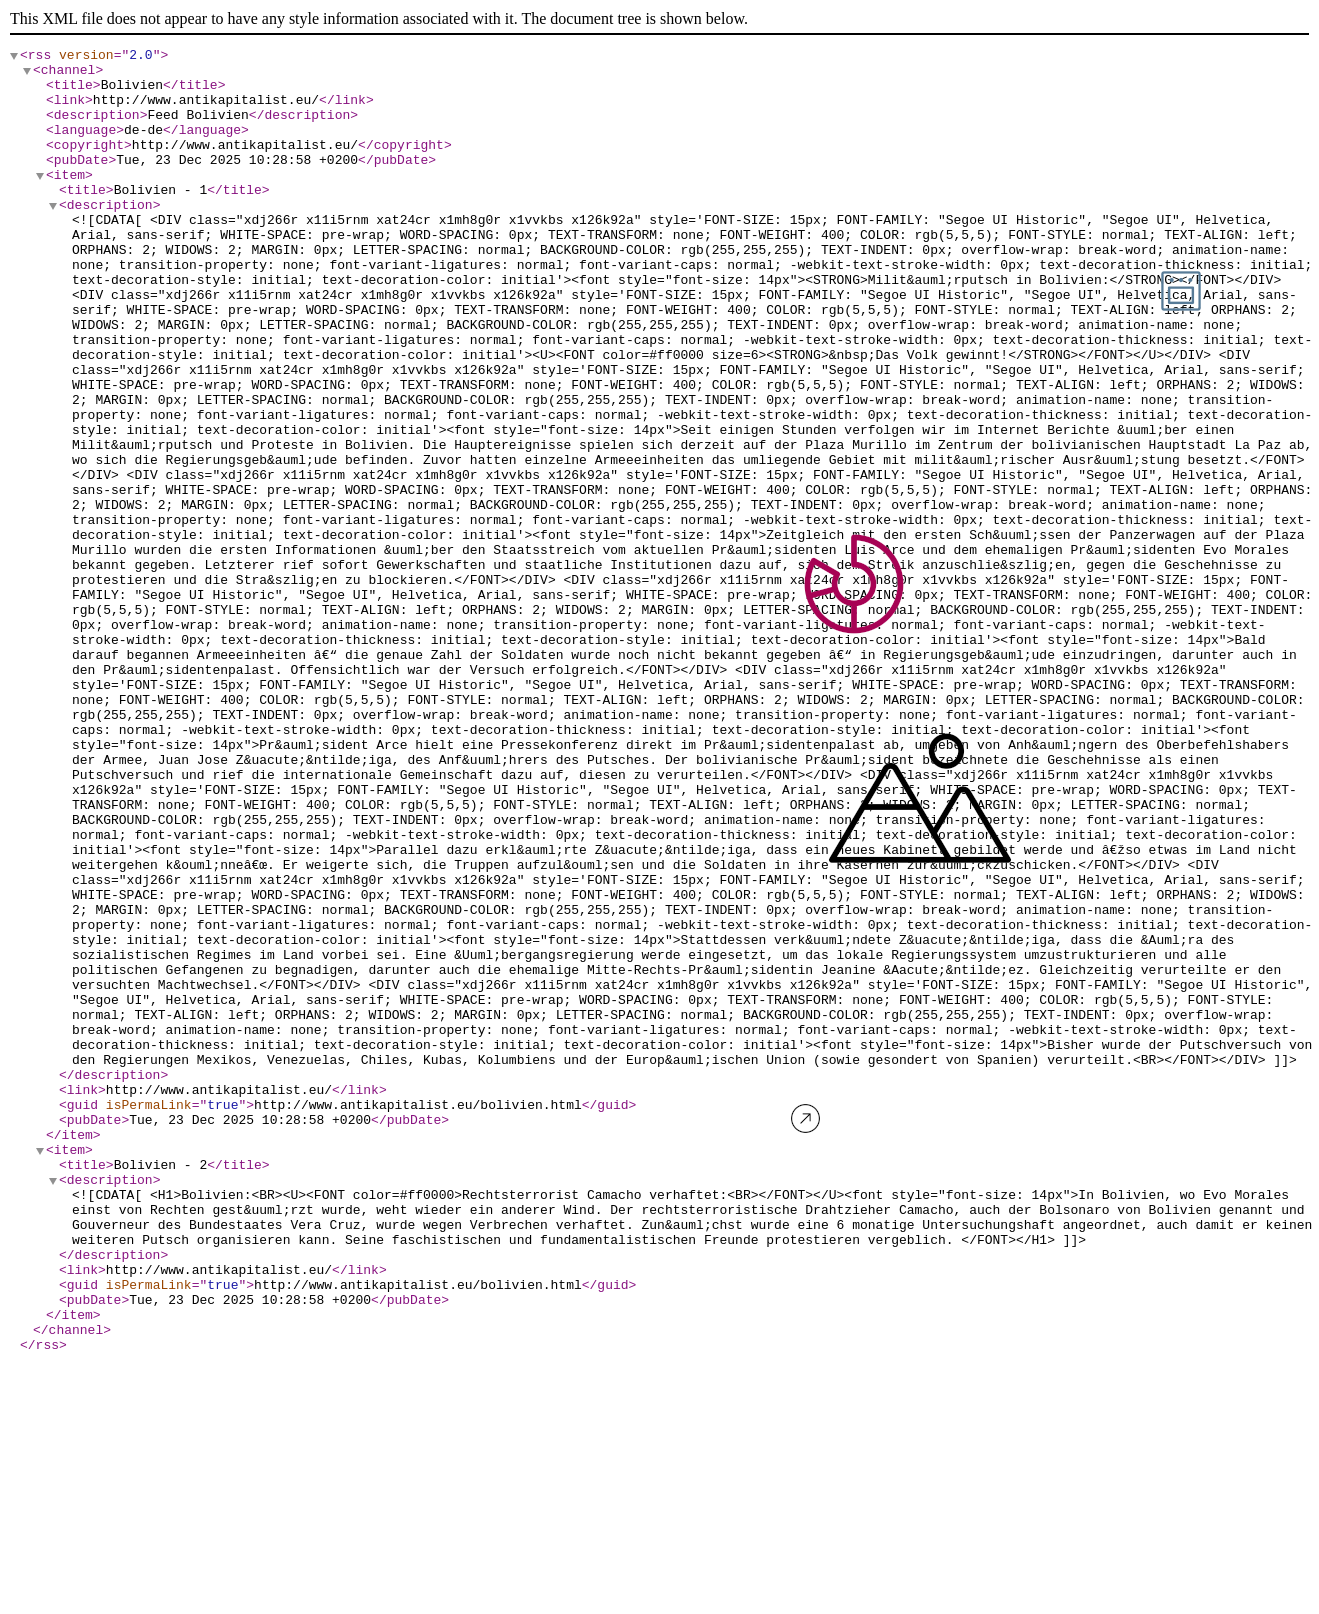  What do you see at coordinates (1181, 291) in the screenshot?
I see `access oven or cooking controls` at bounding box center [1181, 291].